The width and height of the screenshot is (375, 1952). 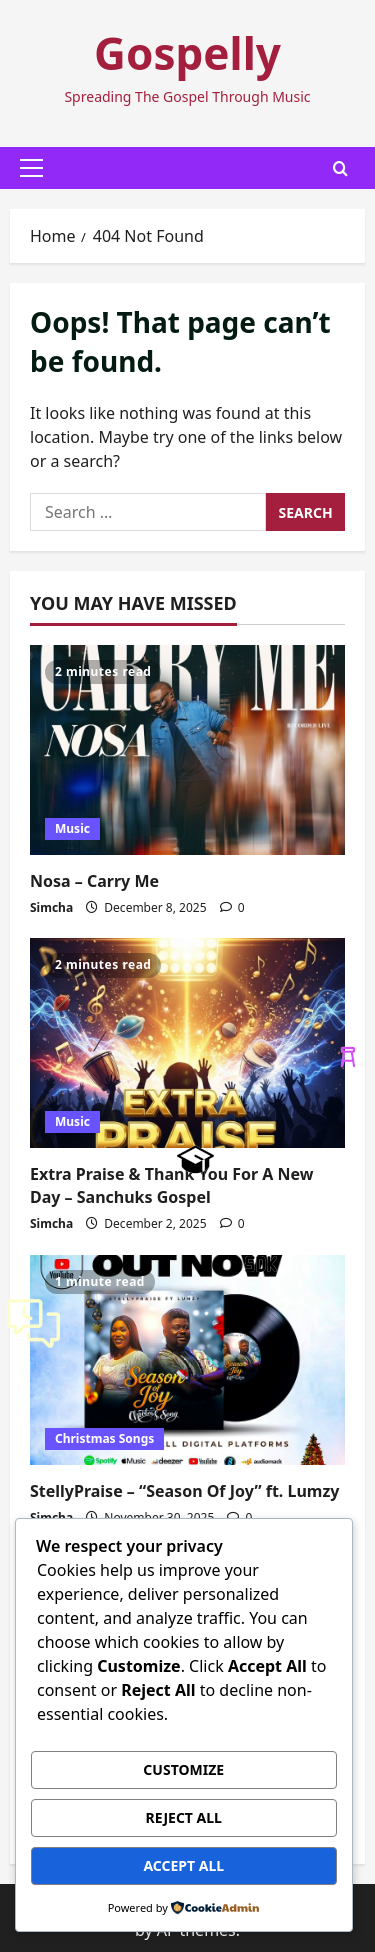 I want to click on access software development kit resources, so click(x=261, y=1264).